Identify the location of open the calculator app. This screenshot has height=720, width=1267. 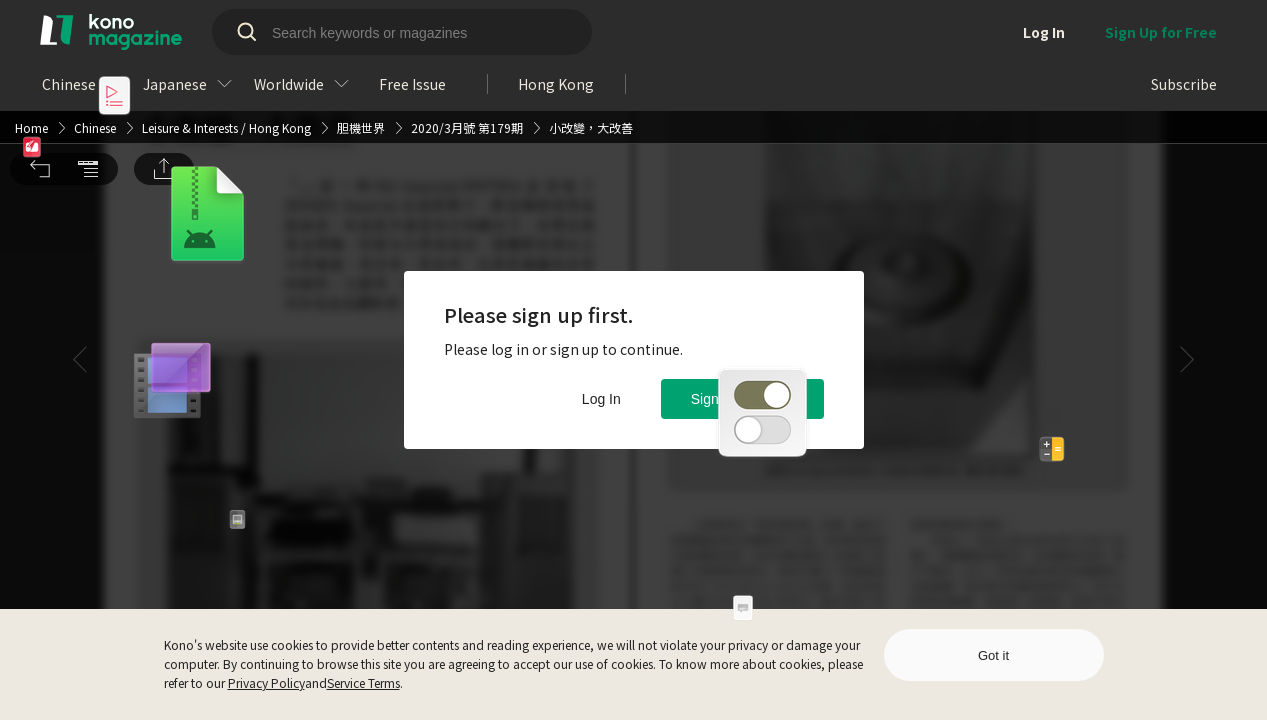
(1052, 449).